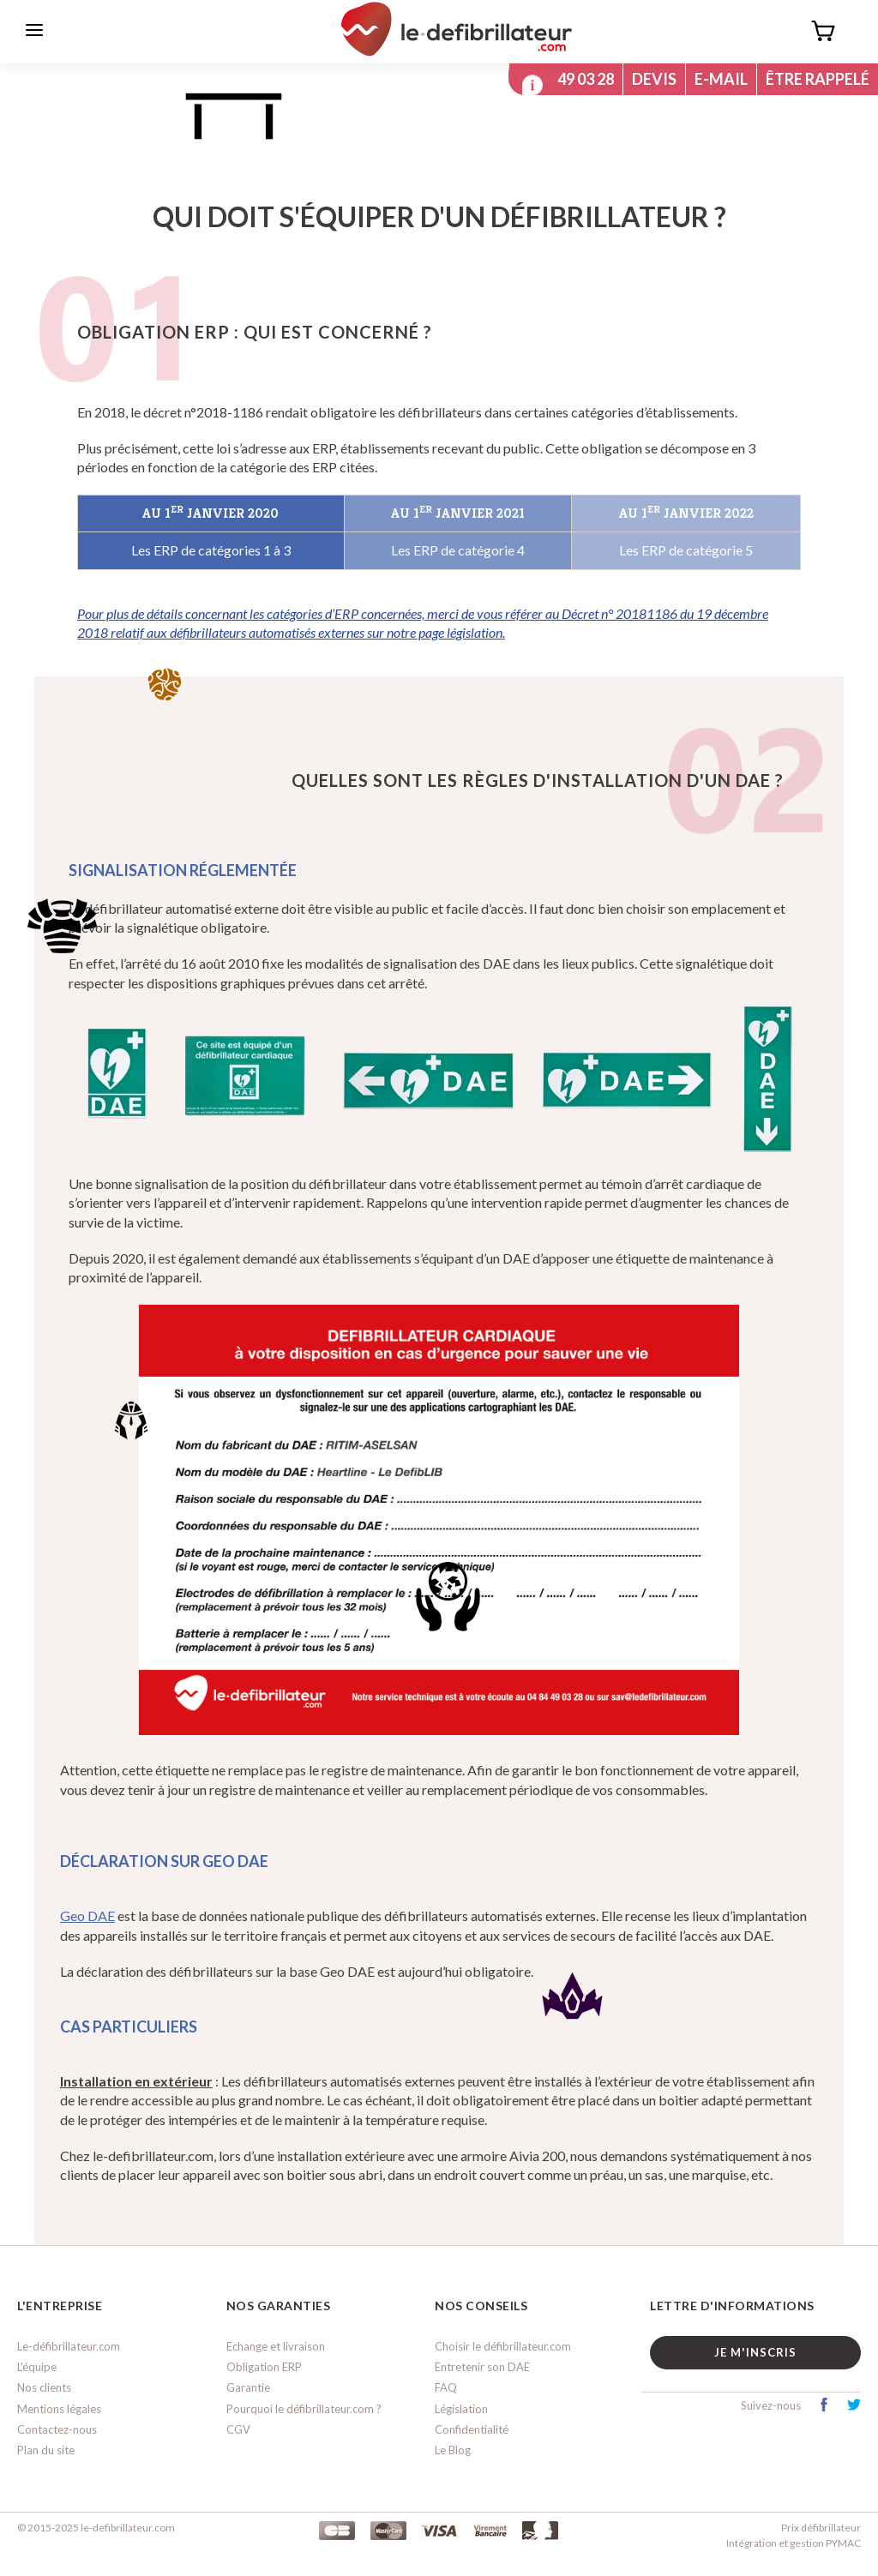 The image size is (878, 2576). What do you see at coordinates (448, 1596) in the screenshot?
I see `view environmental or sustainability features` at bounding box center [448, 1596].